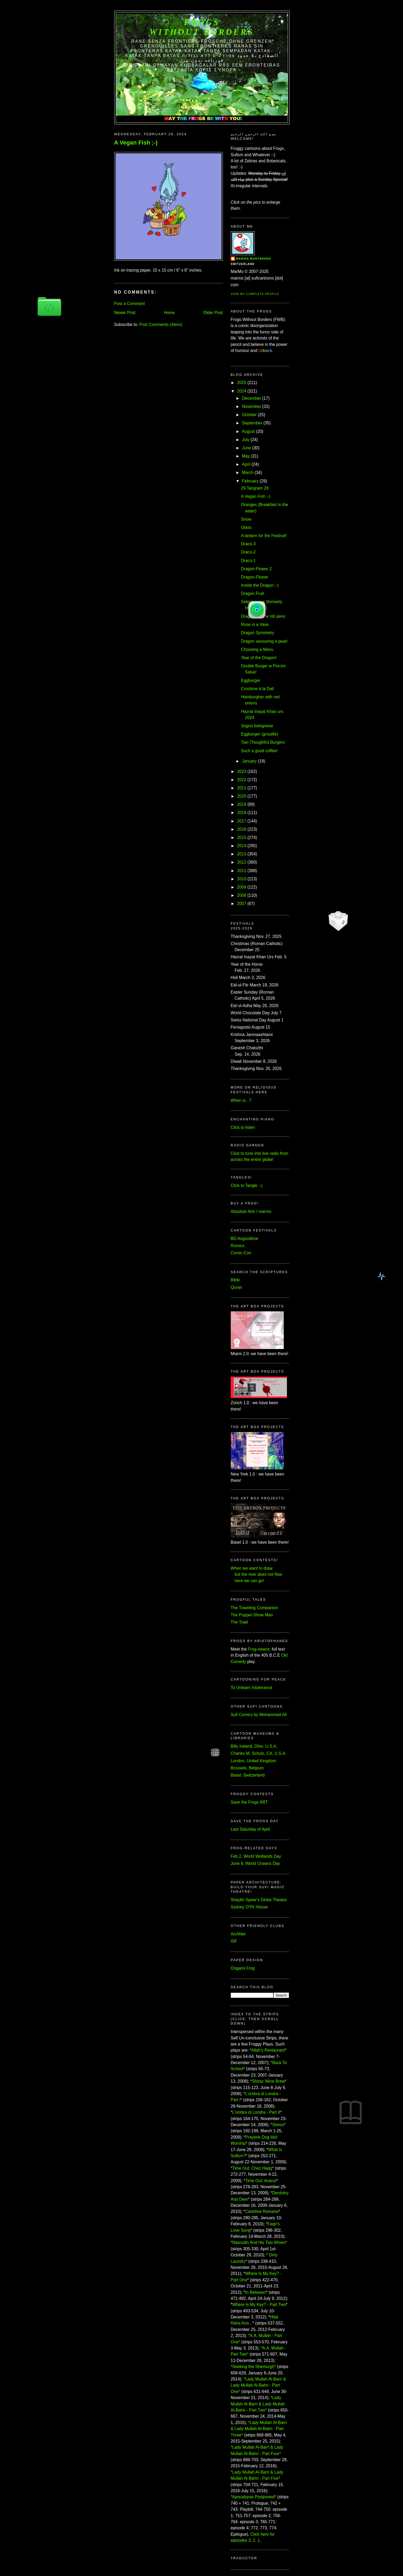 The width and height of the screenshot is (403, 2576). What do you see at coordinates (257, 610) in the screenshot?
I see `open Find My app to locate devices or people` at bounding box center [257, 610].